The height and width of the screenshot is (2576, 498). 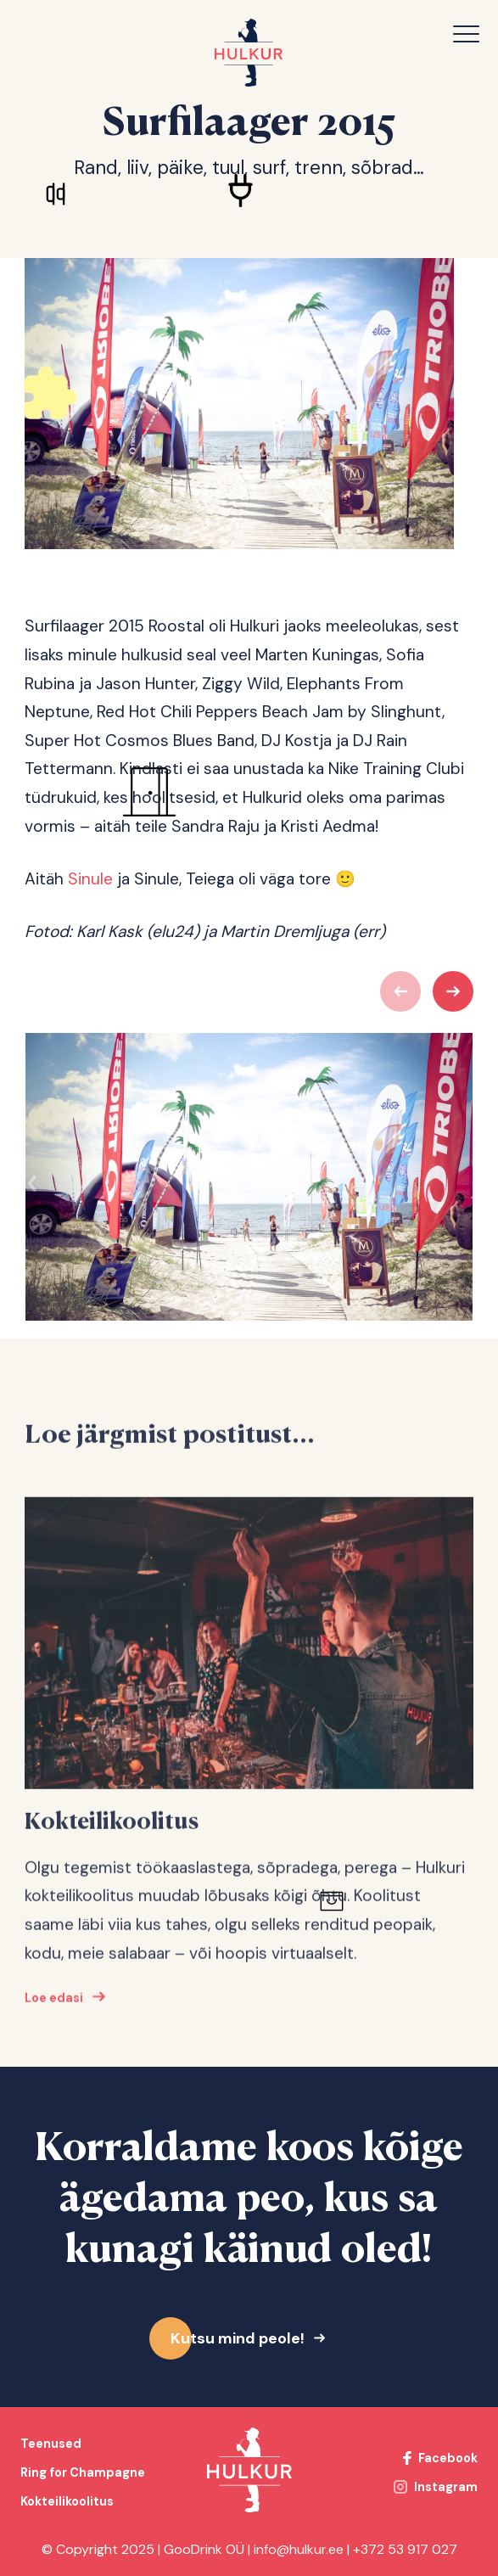 I want to click on access browser extensions or add-ons, so click(x=50, y=392).